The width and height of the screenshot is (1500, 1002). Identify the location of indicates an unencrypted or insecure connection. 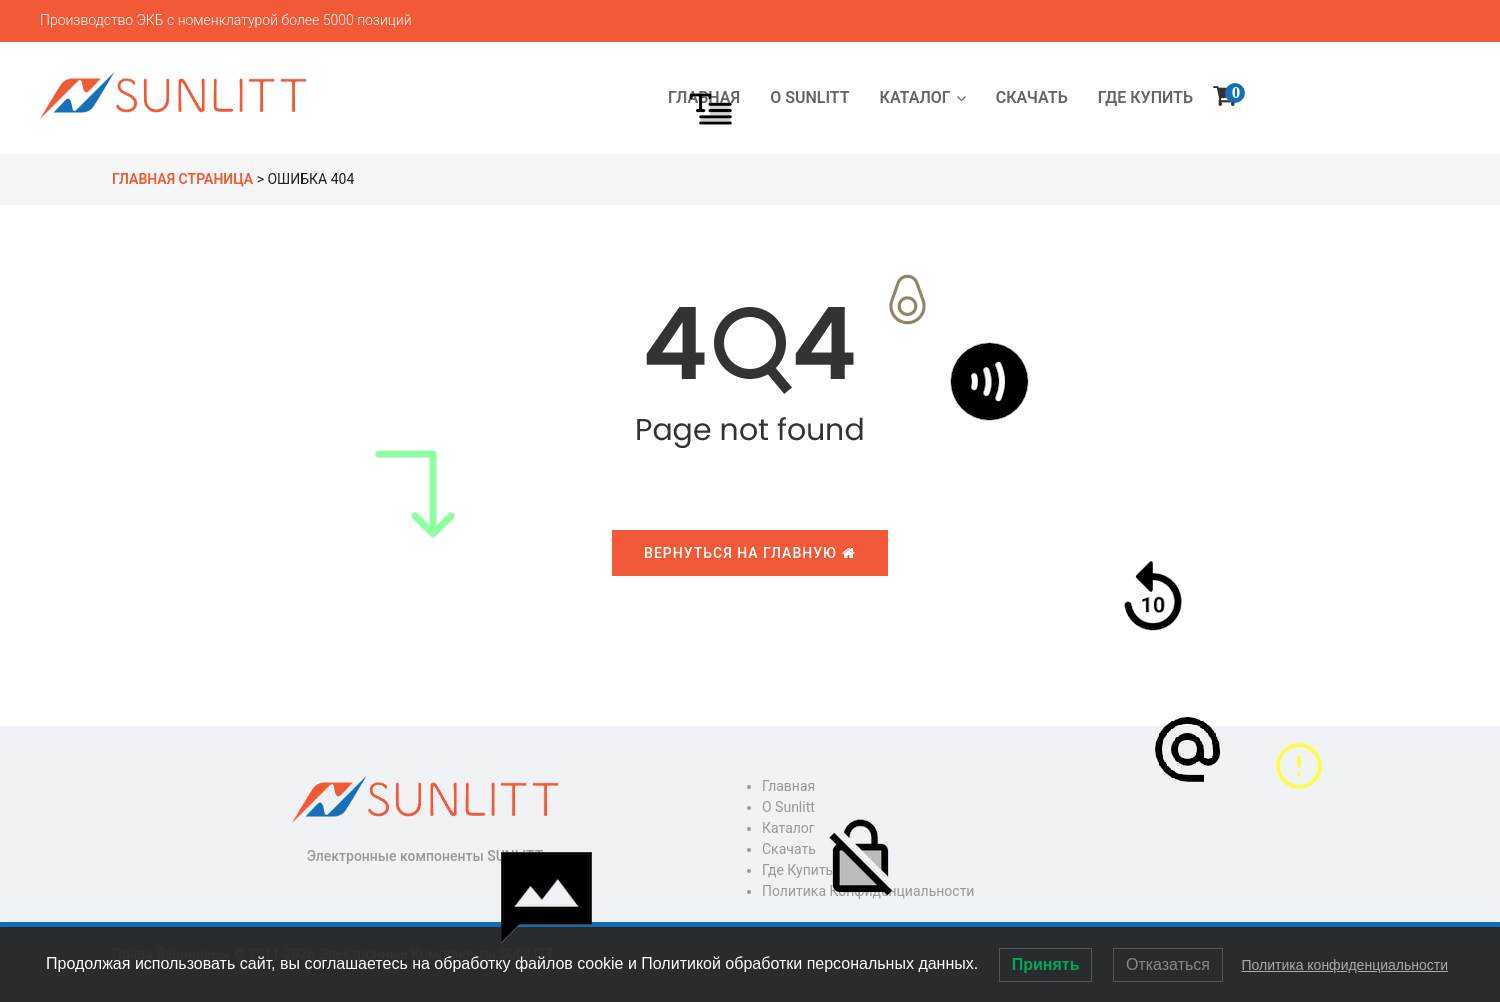
(860, 857).